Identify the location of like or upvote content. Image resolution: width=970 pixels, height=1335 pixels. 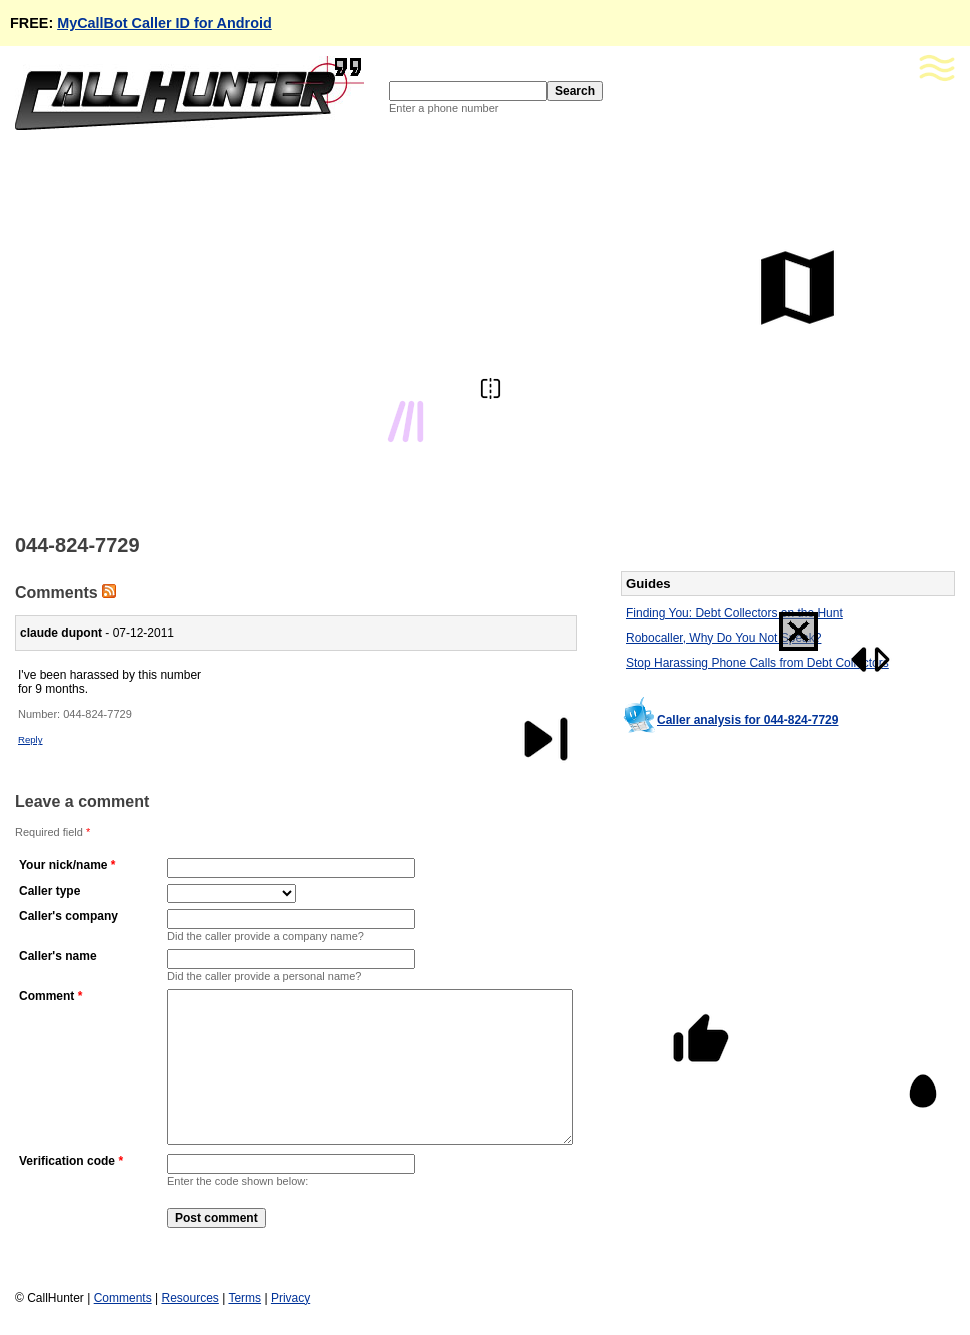
(700, 1039).